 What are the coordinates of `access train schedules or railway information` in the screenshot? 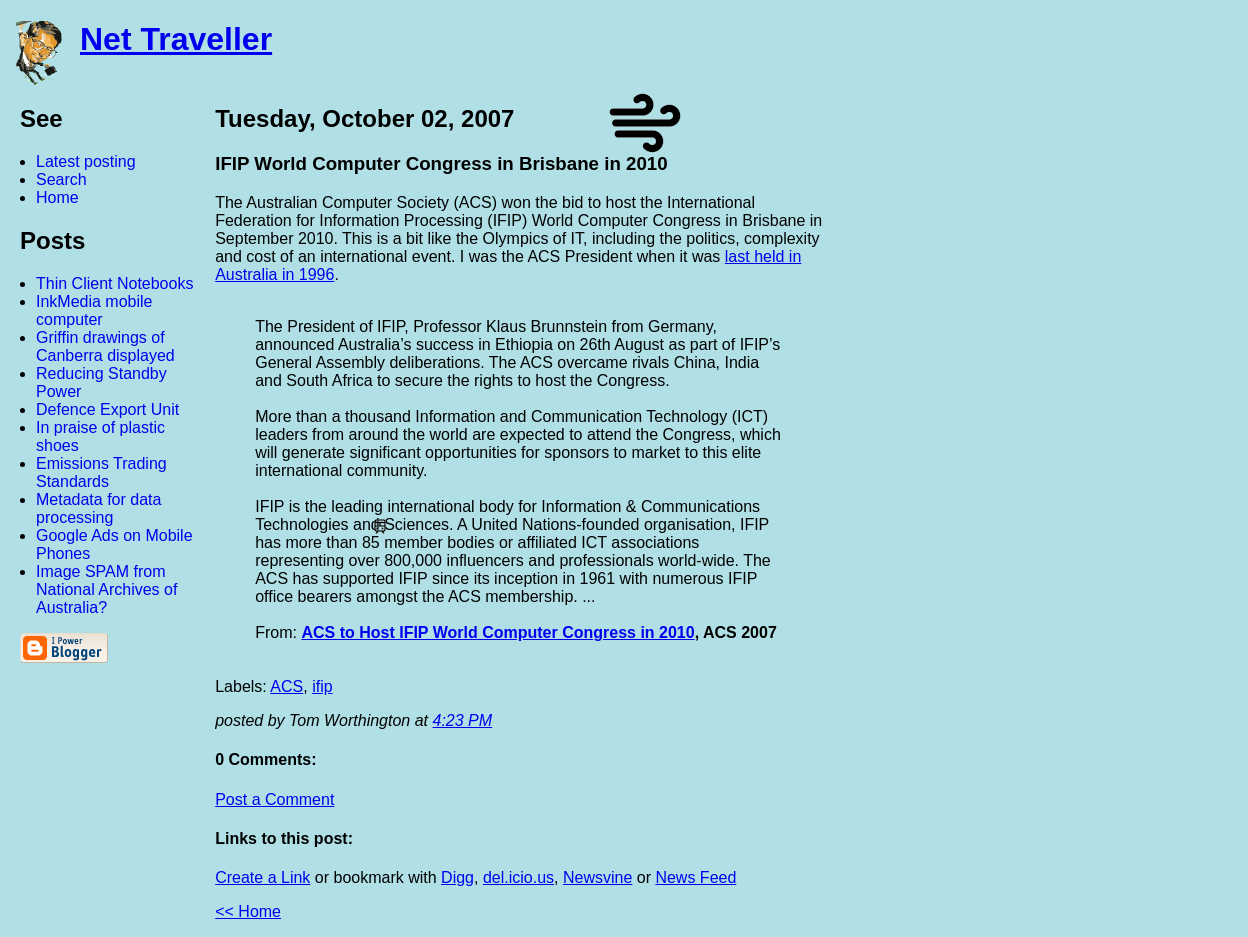 It's located at (380, 526).